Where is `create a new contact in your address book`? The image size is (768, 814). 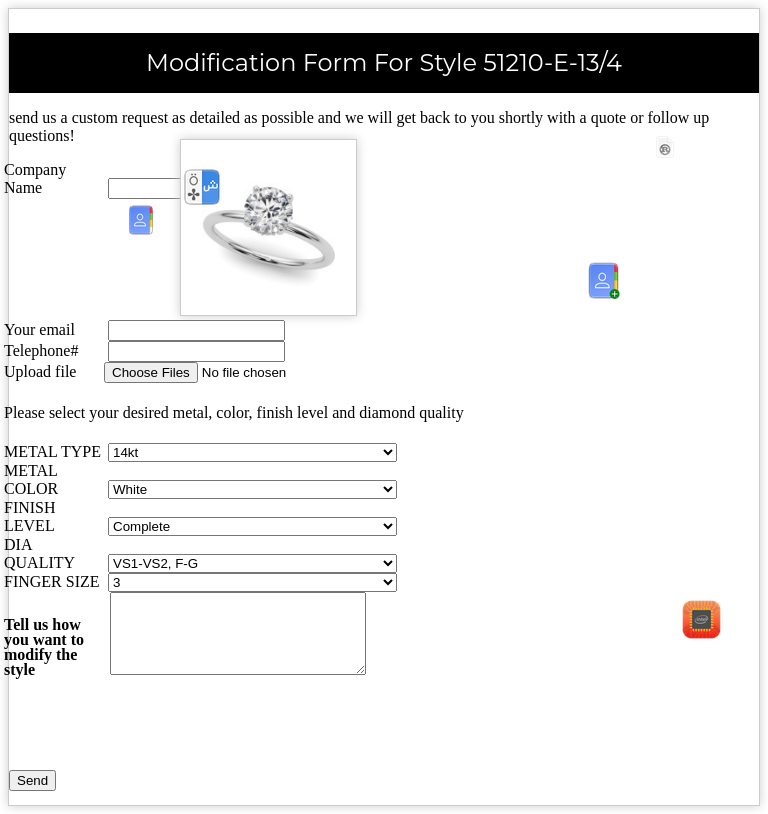
create a new contact in your address book is located at coordinates (603, 280).